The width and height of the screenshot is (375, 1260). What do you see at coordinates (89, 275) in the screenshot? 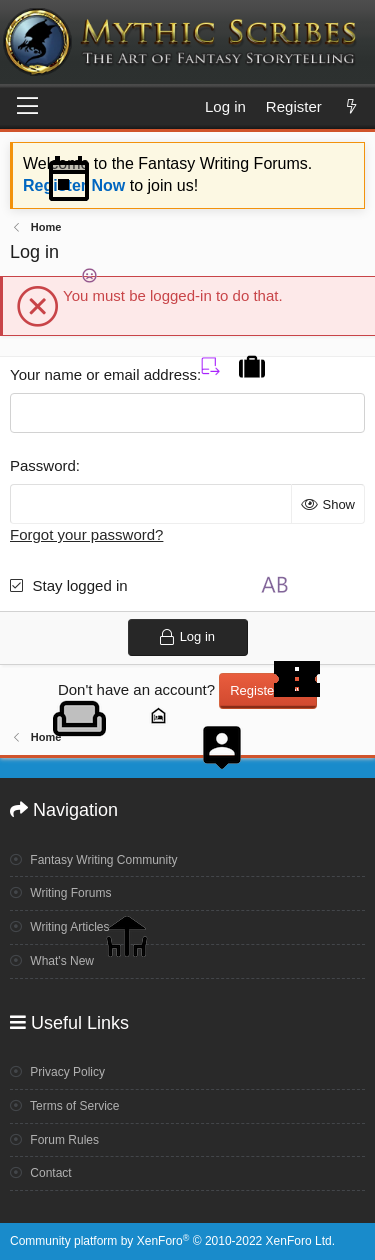
I see `indicate negative feedback or dissatisfaction` at bounding box center [89, 275].